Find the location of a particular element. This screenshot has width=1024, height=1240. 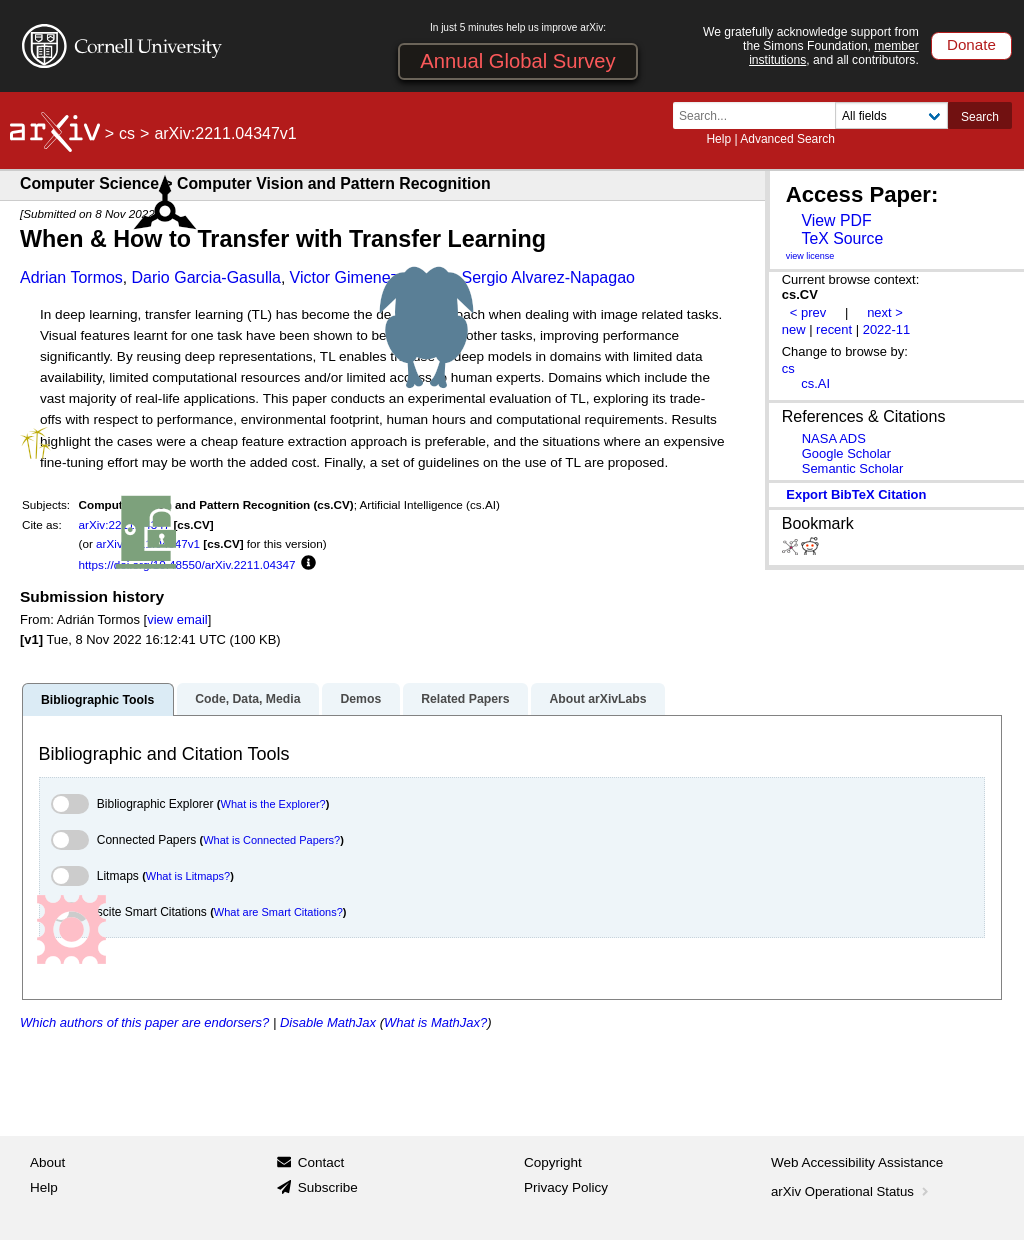

indicates a postage stamp or mail item is located at coordinates (71, 929).